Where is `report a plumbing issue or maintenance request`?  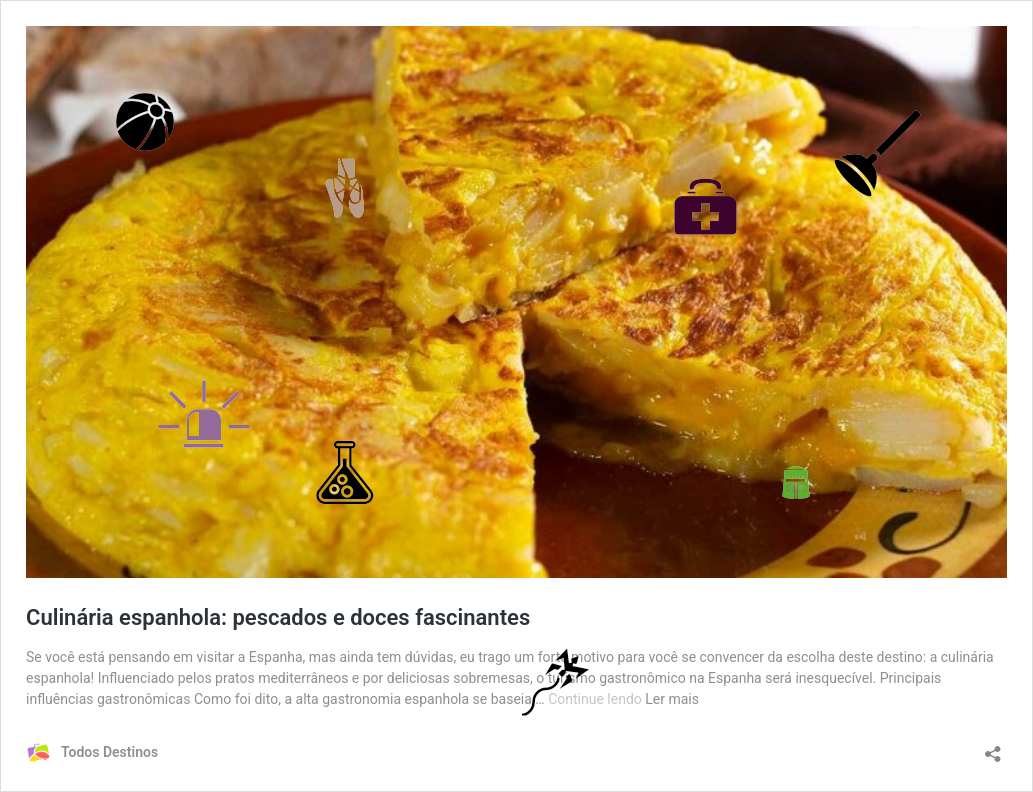 report a plumbing issue or maintenance request is located at coordinates (877, 153).